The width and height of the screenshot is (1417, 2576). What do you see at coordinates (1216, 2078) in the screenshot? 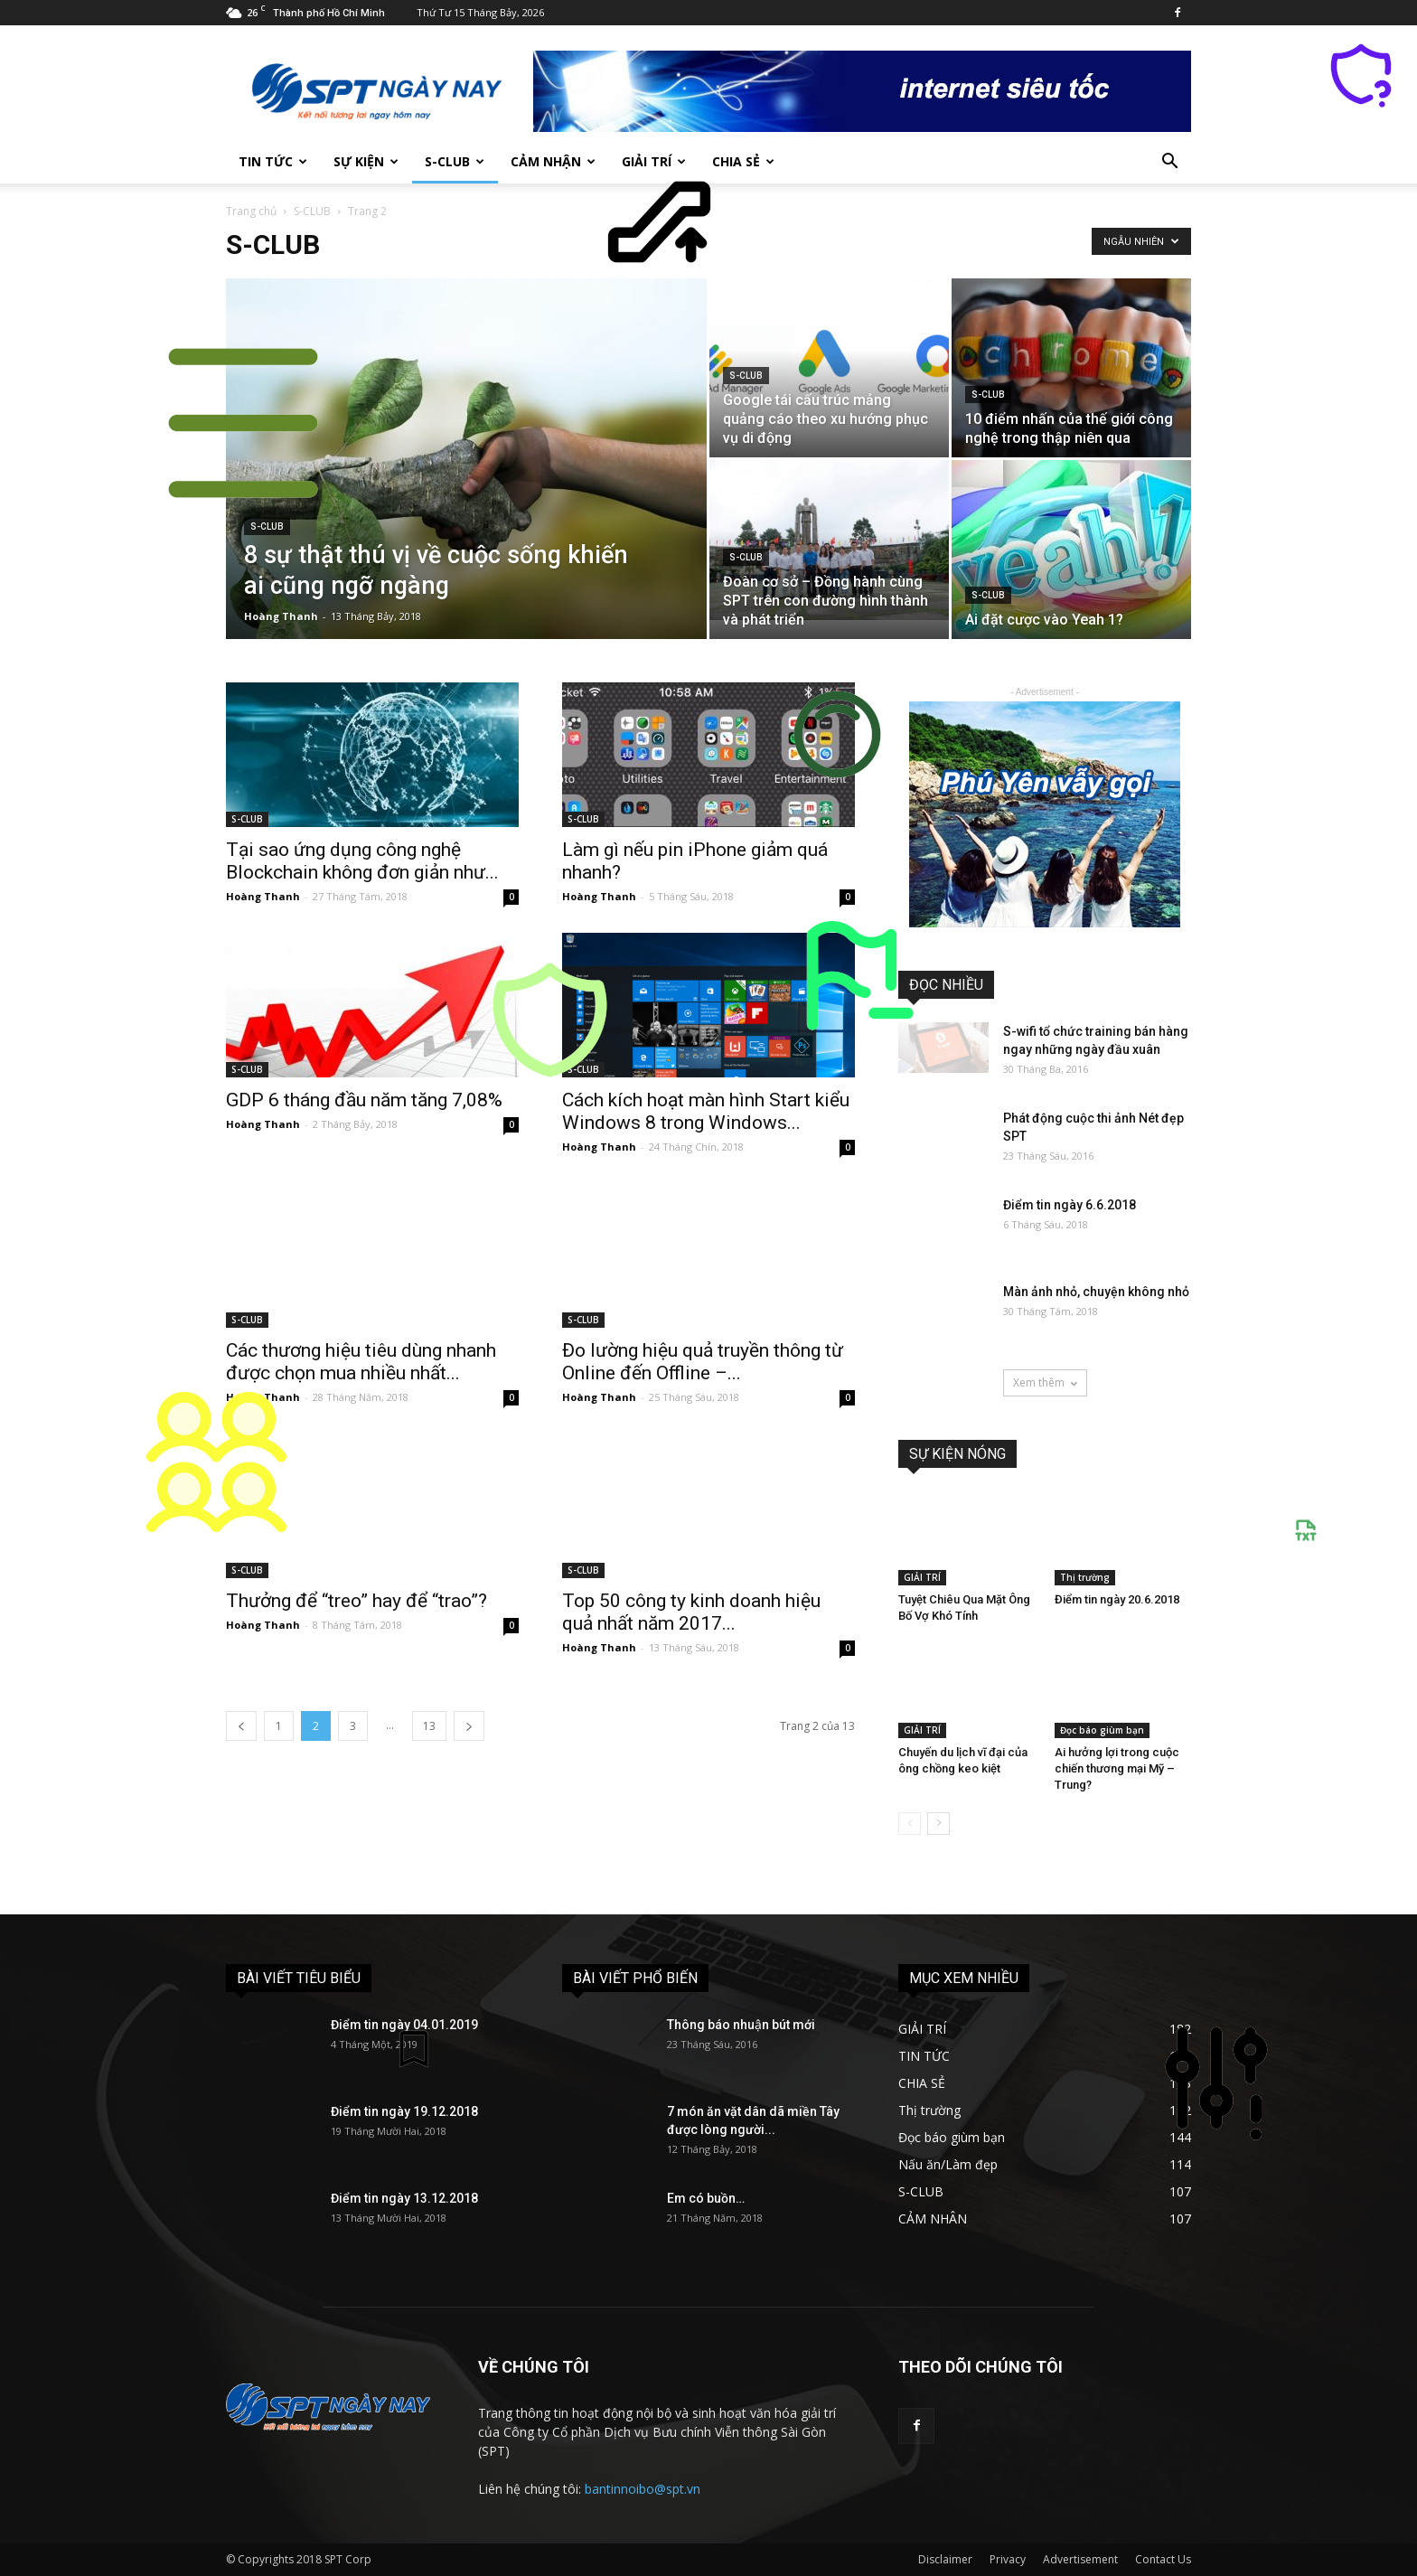
I see `settings require attention or action` at bounding box center [1216, 2078].